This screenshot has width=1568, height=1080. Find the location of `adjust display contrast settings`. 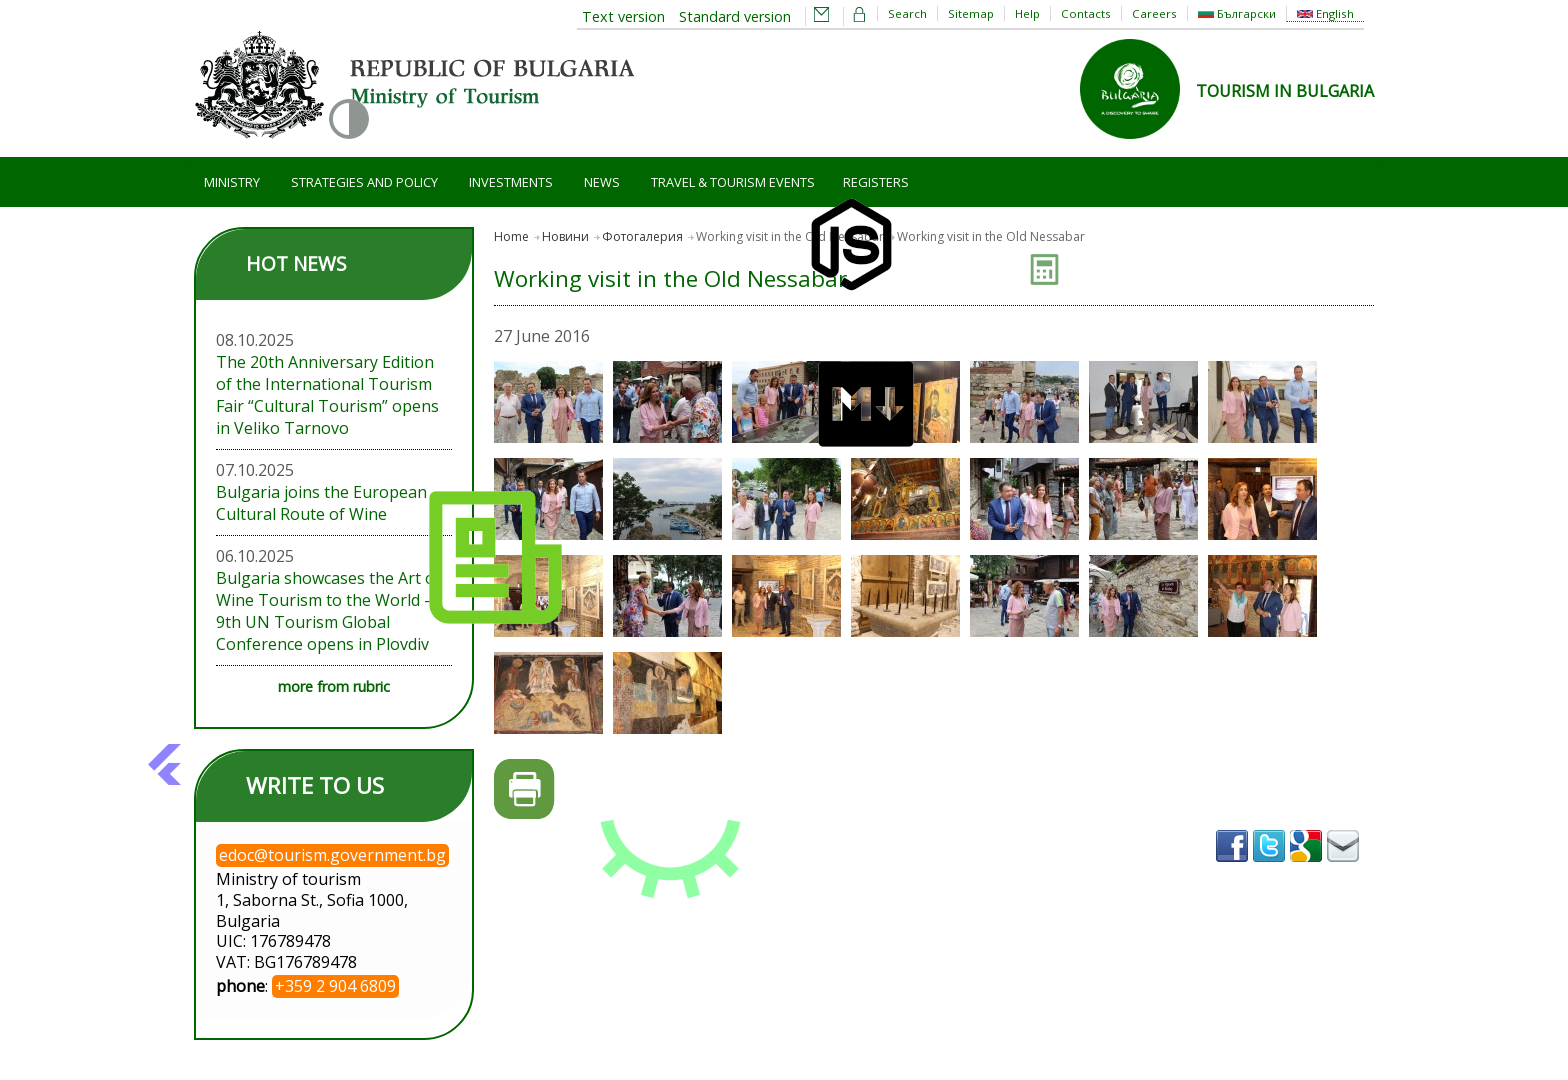

adjust display contrast settings is located at coordinates (349, 119).